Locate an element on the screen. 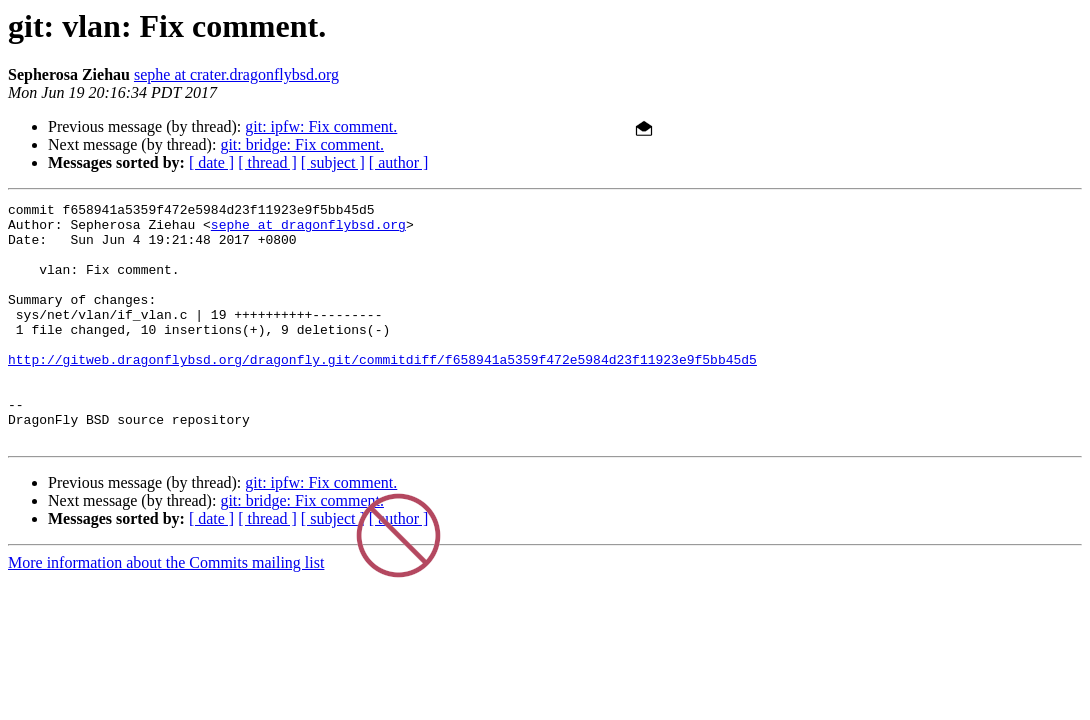 This screenshot has height=720, width=1090. indicates a blocked or prohibited action is located at coordinates (398, 535).